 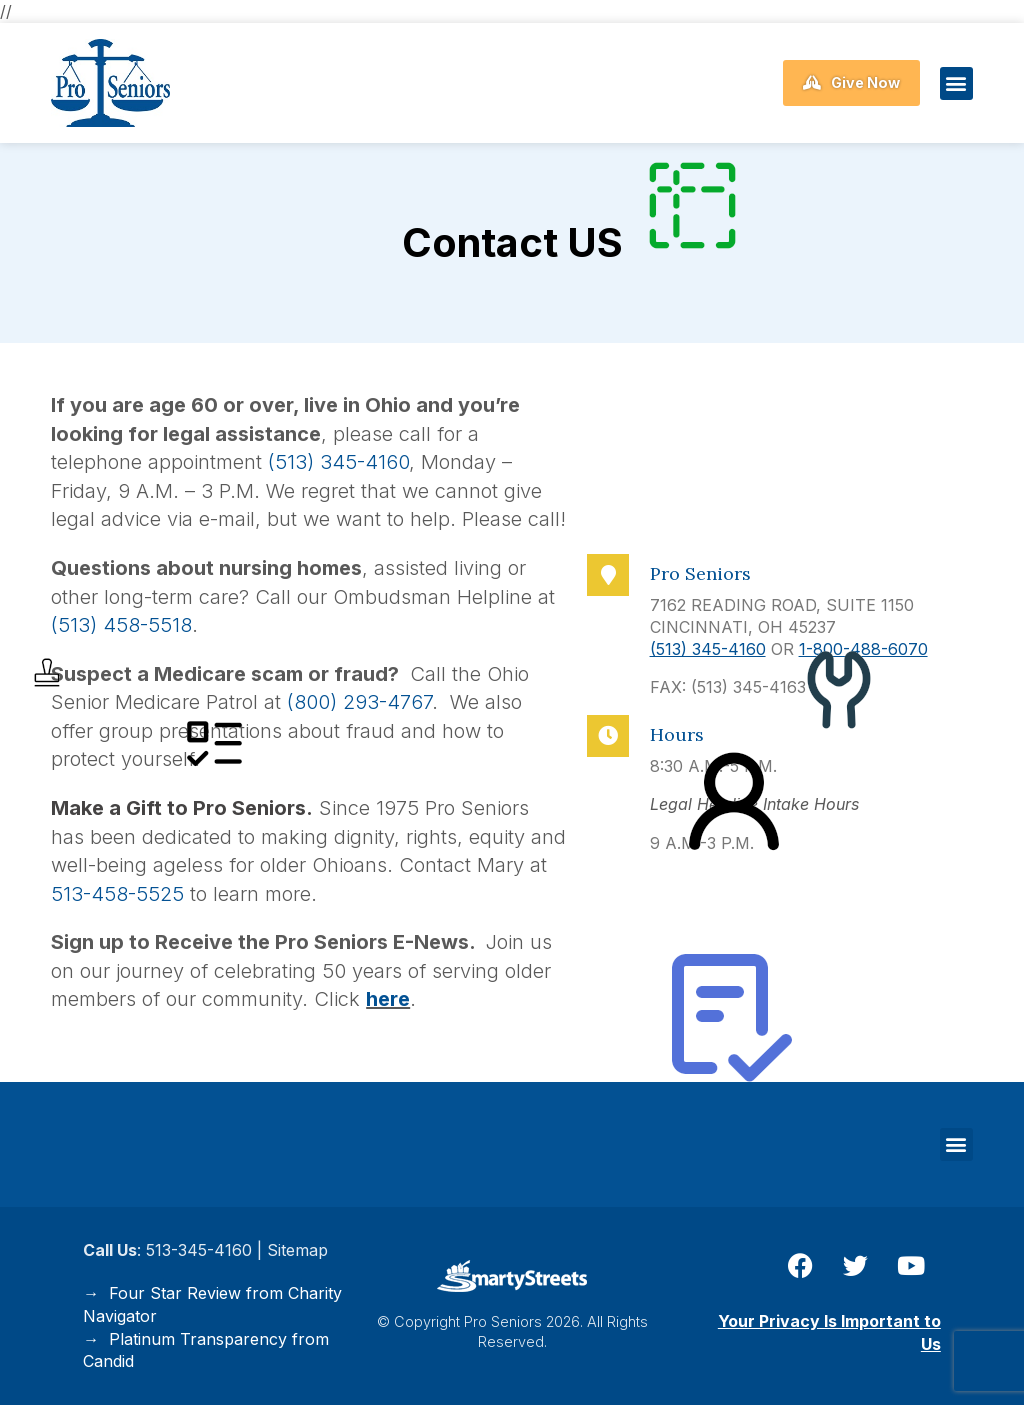 I want to click on create a new project from a template, so click(x=692, y=205).